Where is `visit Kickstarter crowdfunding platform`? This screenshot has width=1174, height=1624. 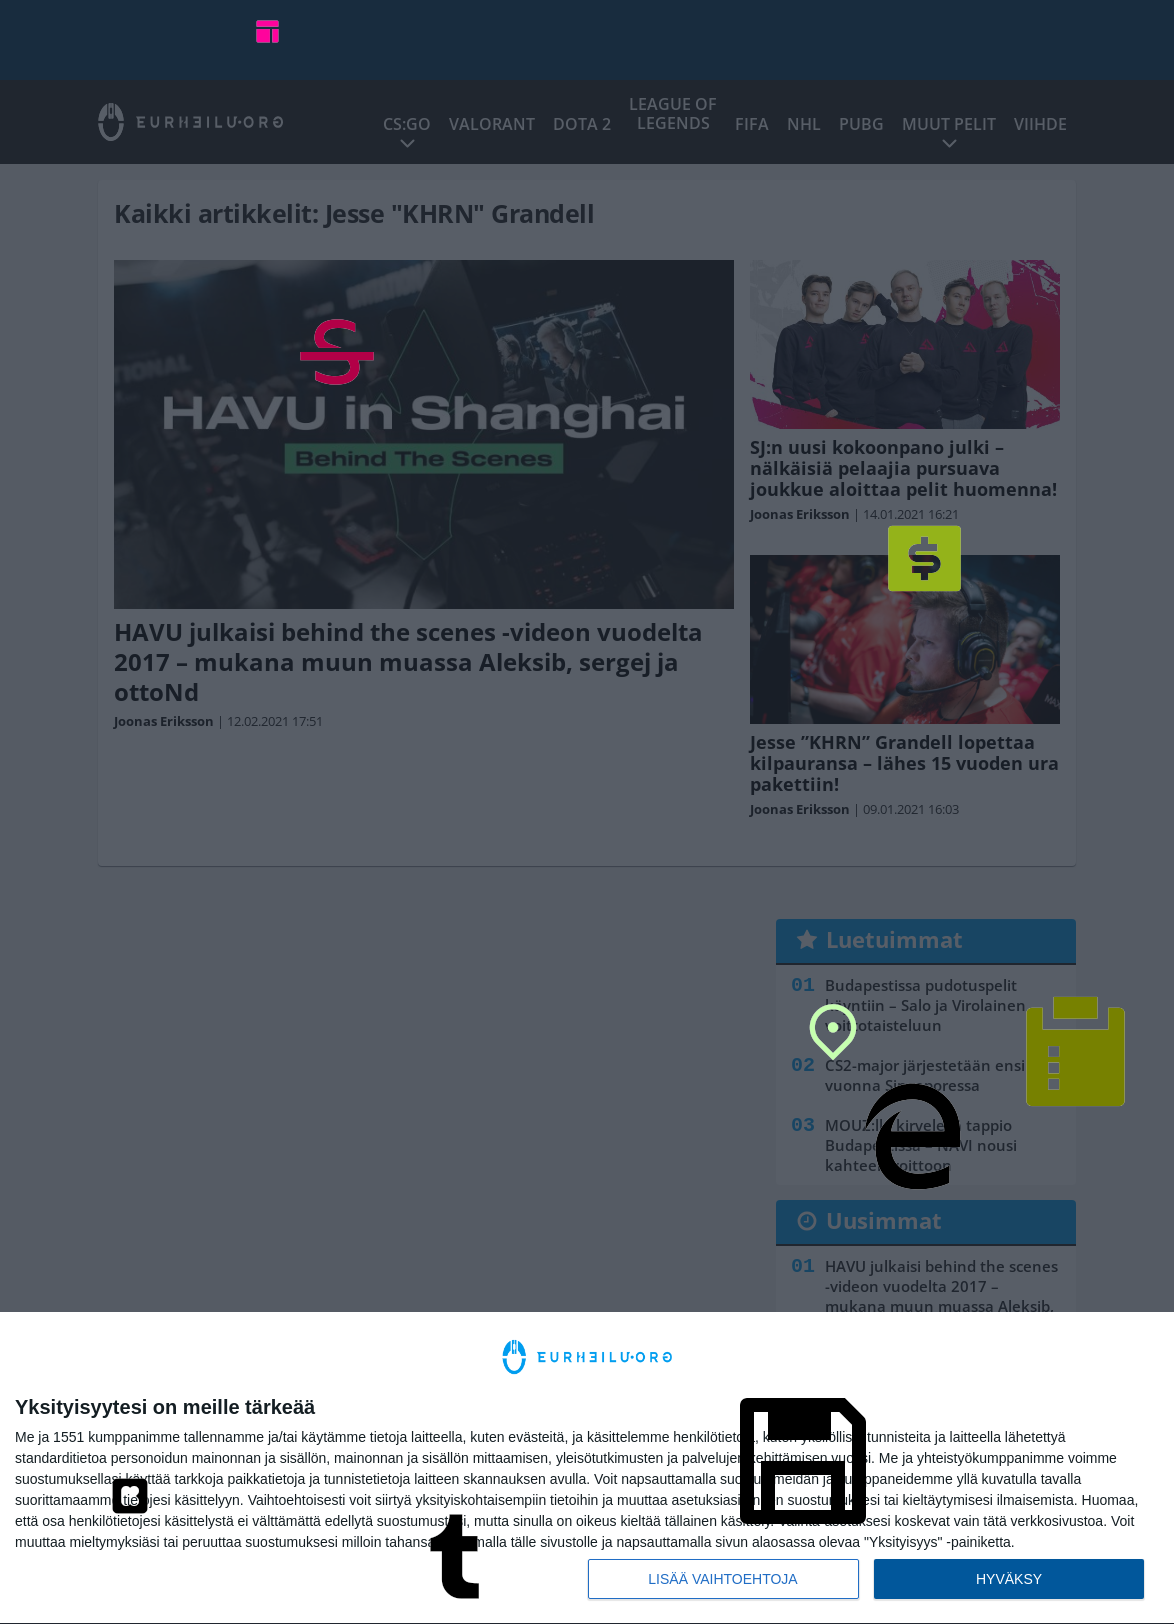 visit Kickstarter crowdfunding platform is located at coordinates (130, 1496).